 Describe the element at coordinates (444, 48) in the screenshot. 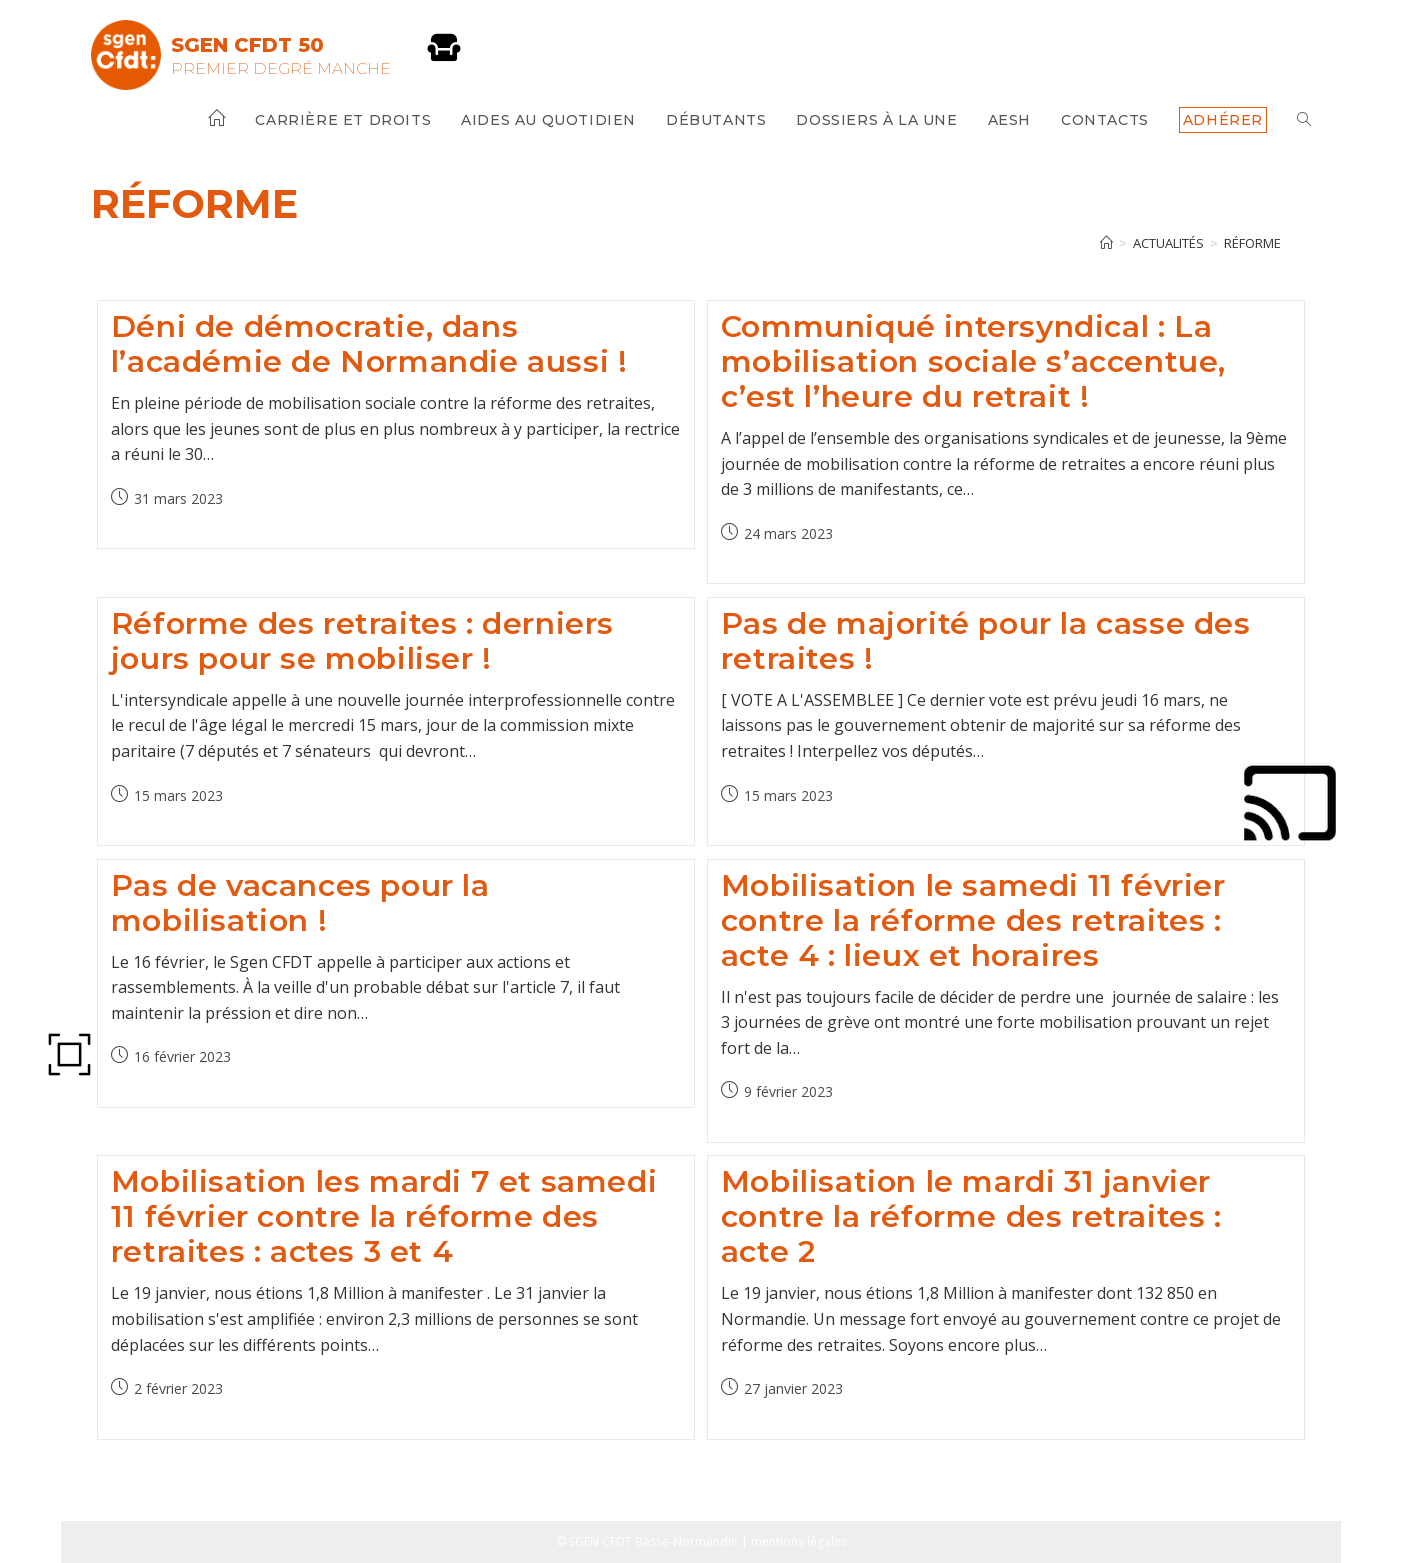

I see `browse furniture or home decor items` at that location.